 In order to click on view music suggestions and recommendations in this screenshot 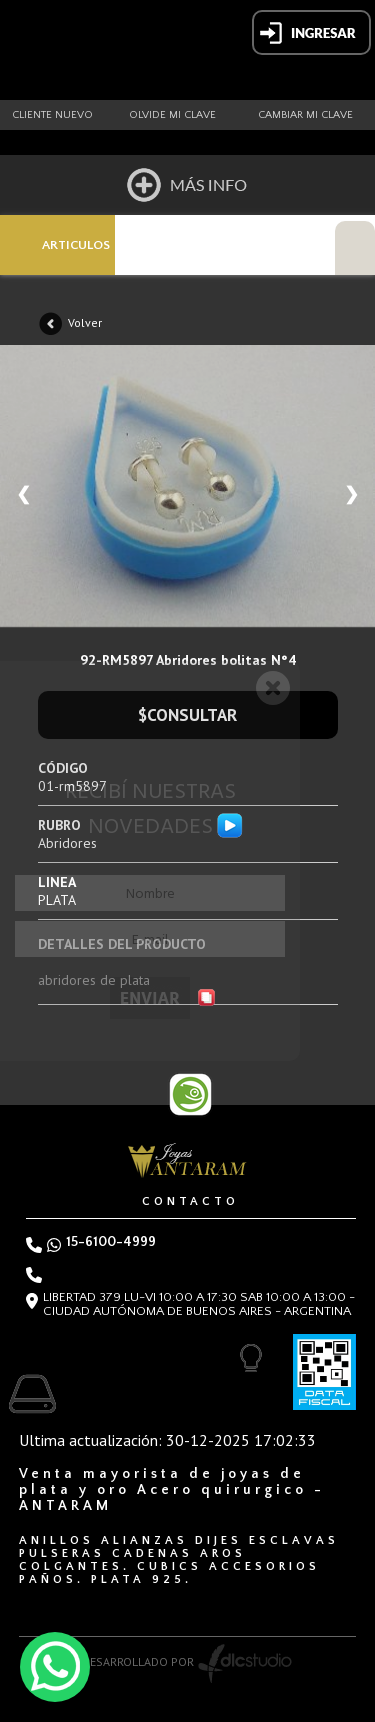, I will do `click(251, 1358)`.